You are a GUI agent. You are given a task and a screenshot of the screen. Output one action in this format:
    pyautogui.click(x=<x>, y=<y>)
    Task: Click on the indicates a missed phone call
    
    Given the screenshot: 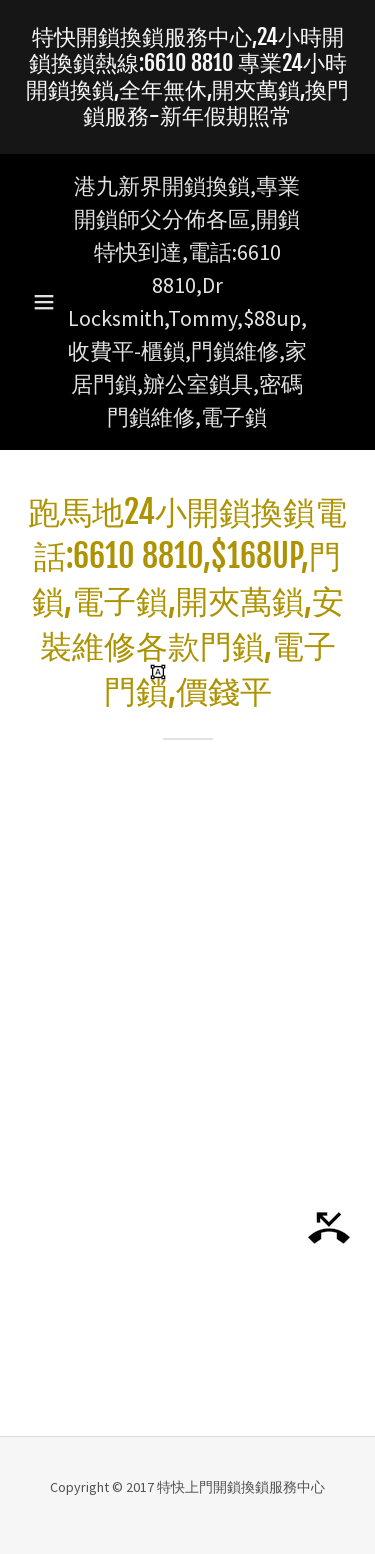 What is the action you would take?
    pyautogui.click(x=329, y=1228)
    